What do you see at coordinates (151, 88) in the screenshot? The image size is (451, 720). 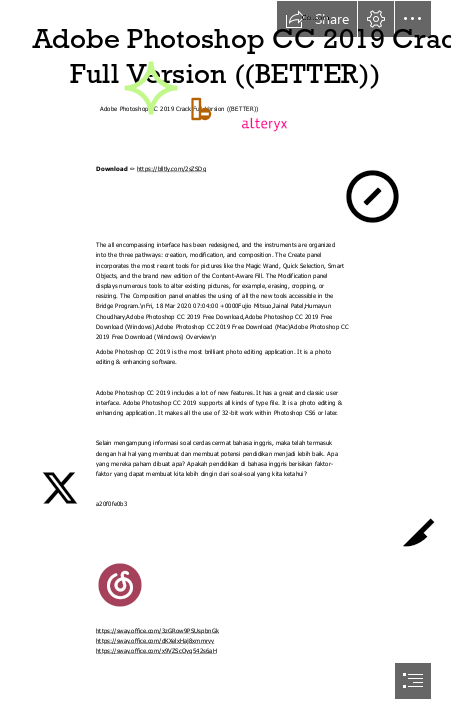 I see `indicates bright or sunny weather conditions` at bounding box center [151, 88].